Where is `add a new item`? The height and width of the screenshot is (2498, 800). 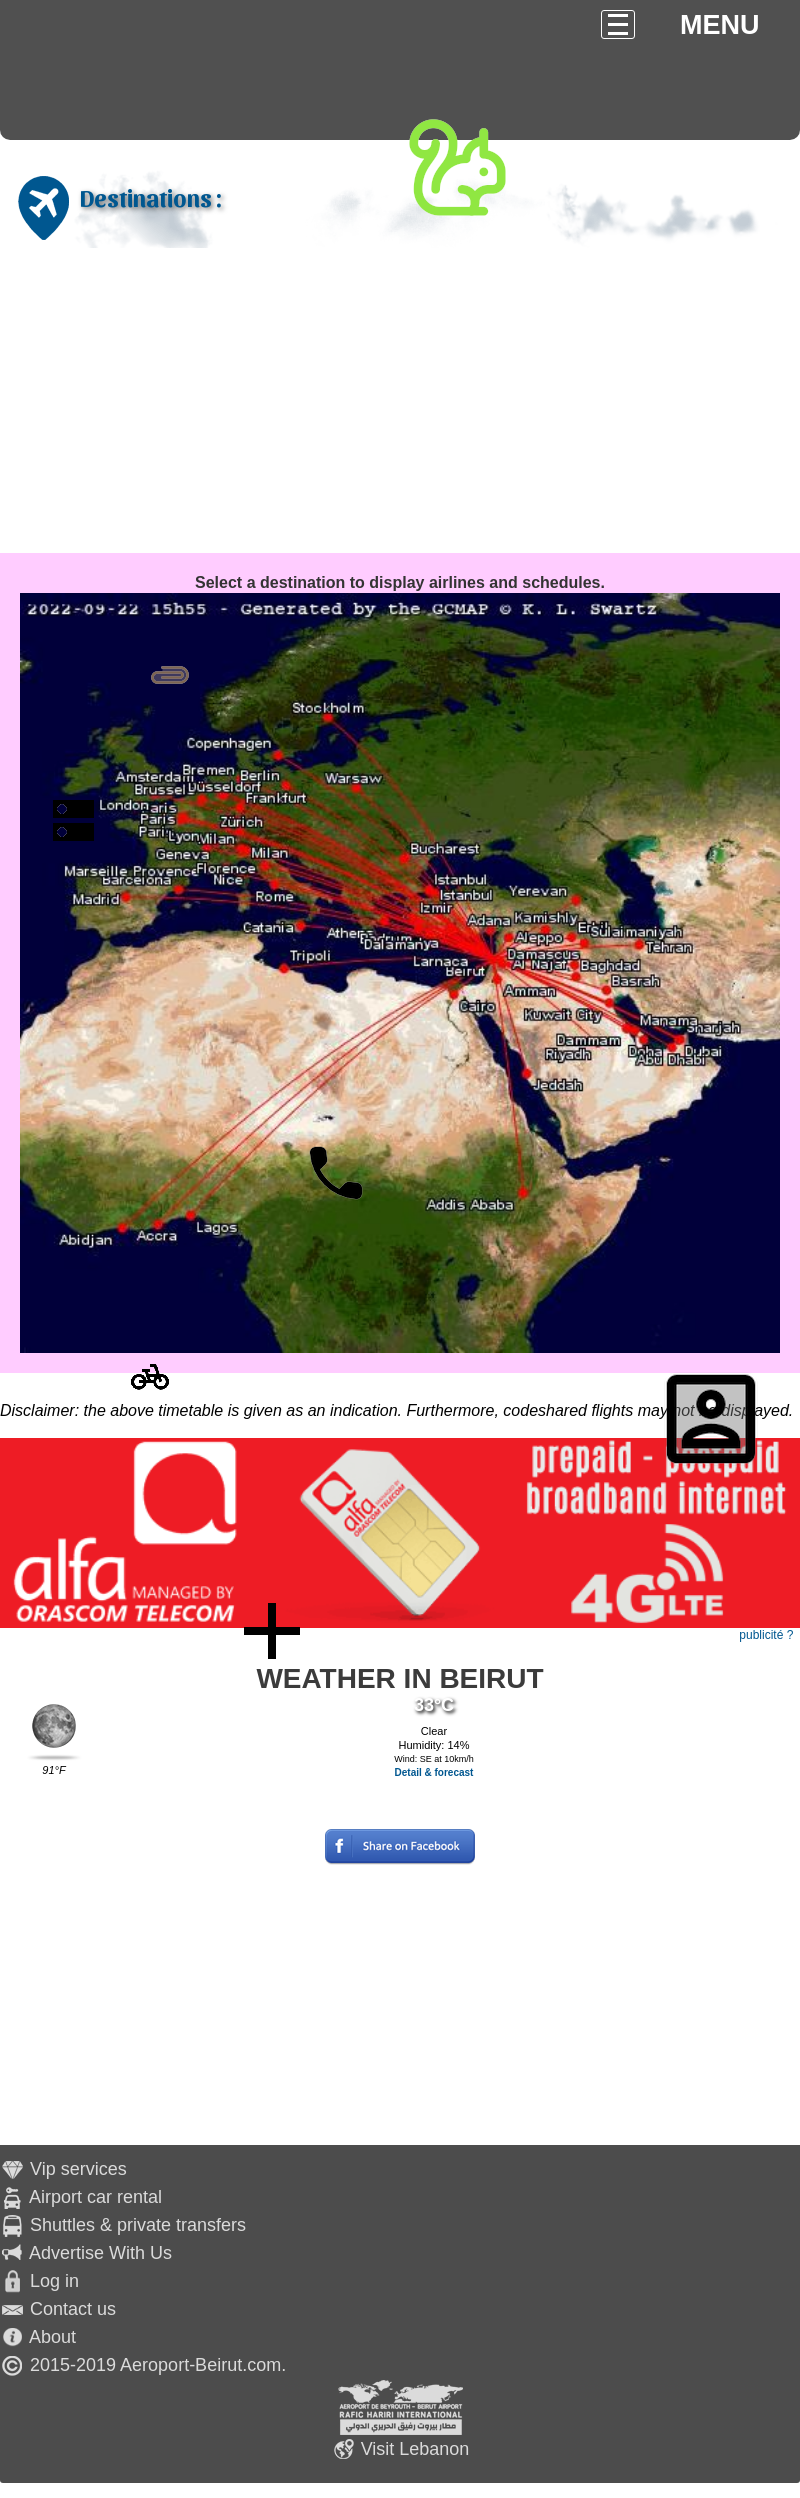
add a new item is located at coordinates (272, 1631).